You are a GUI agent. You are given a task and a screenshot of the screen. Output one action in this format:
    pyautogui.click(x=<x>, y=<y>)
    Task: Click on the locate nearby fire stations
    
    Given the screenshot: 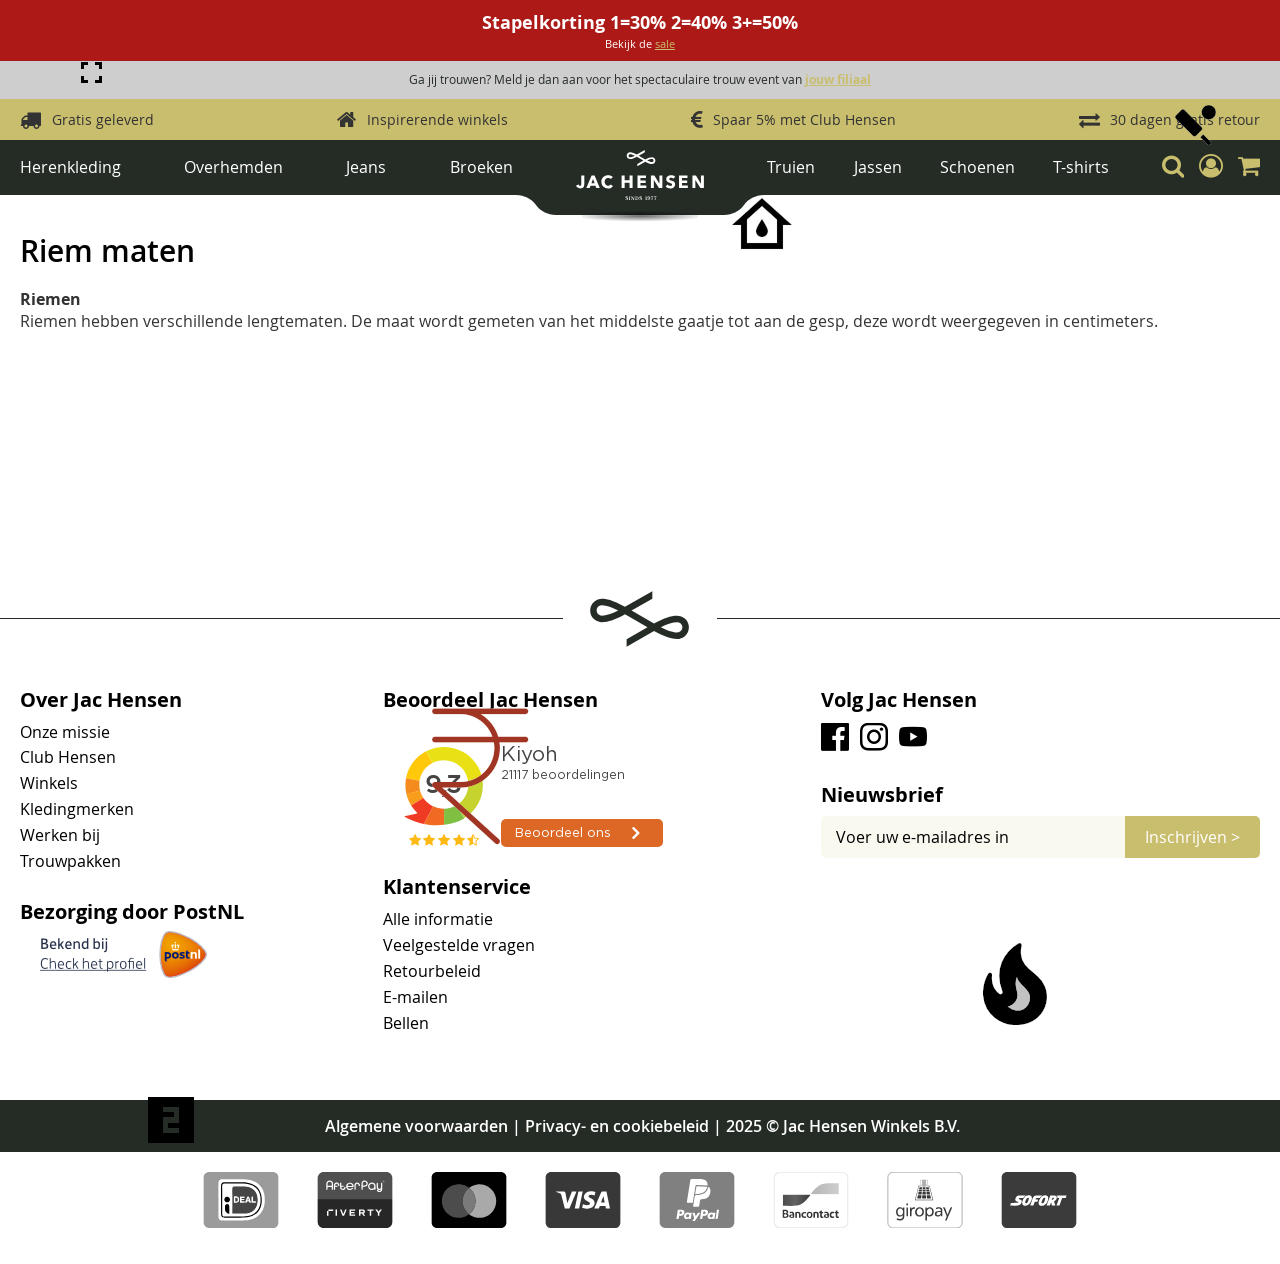 What is the action you would take?
    pyautogui.click(x=1015, y=985)
    